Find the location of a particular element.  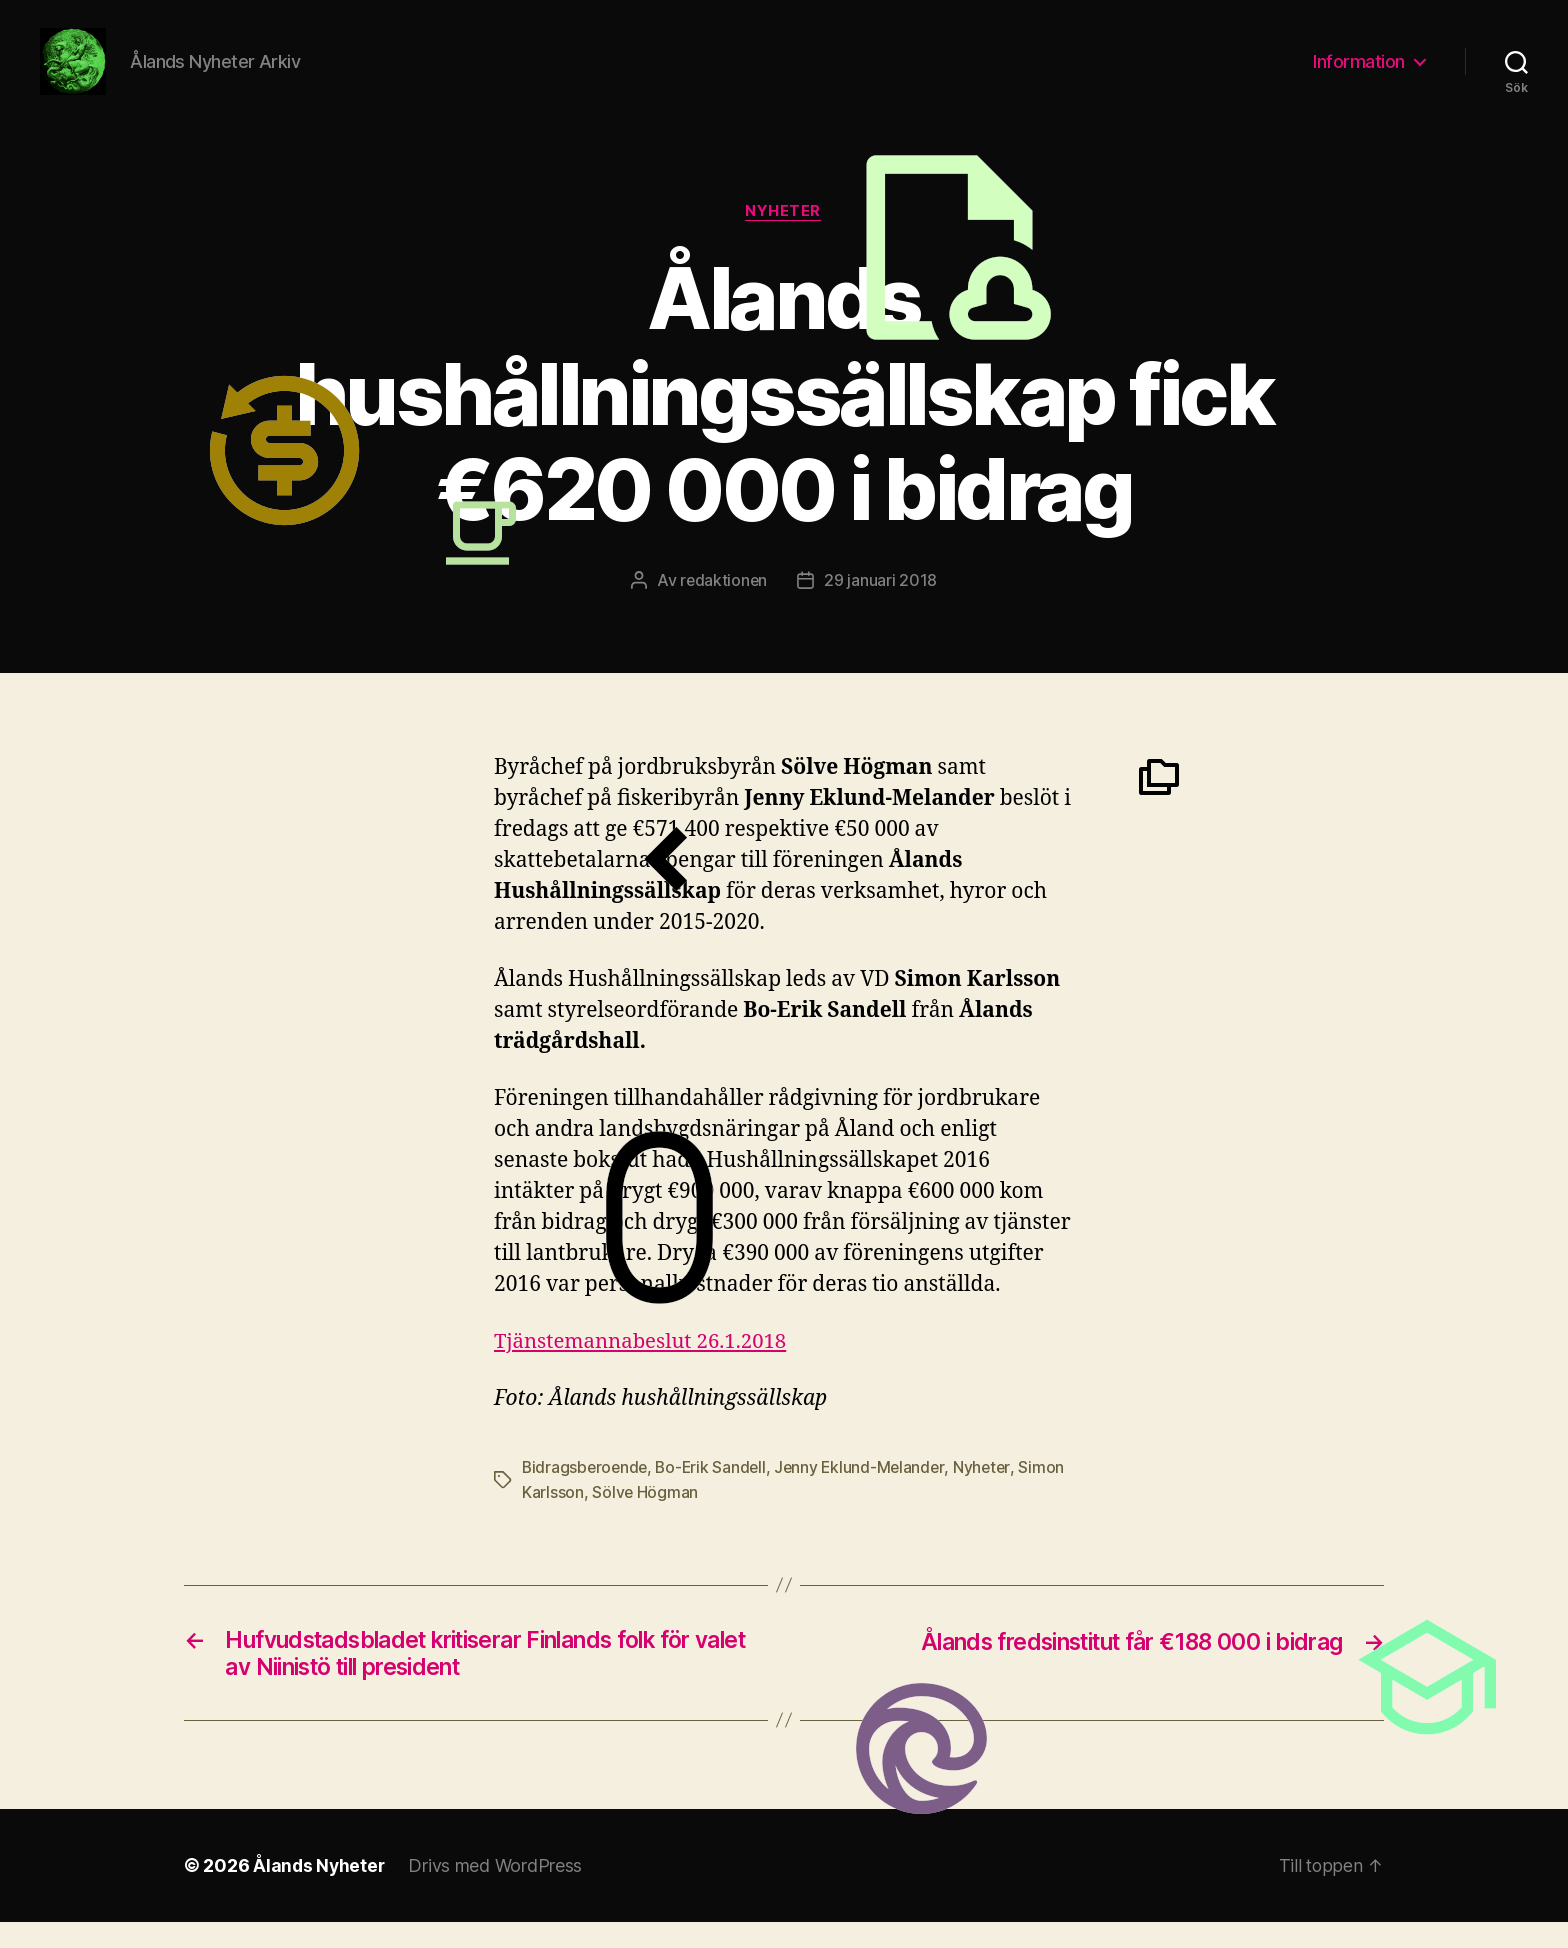

indicates zero items or empty count is located at coordinates (659, 1217).